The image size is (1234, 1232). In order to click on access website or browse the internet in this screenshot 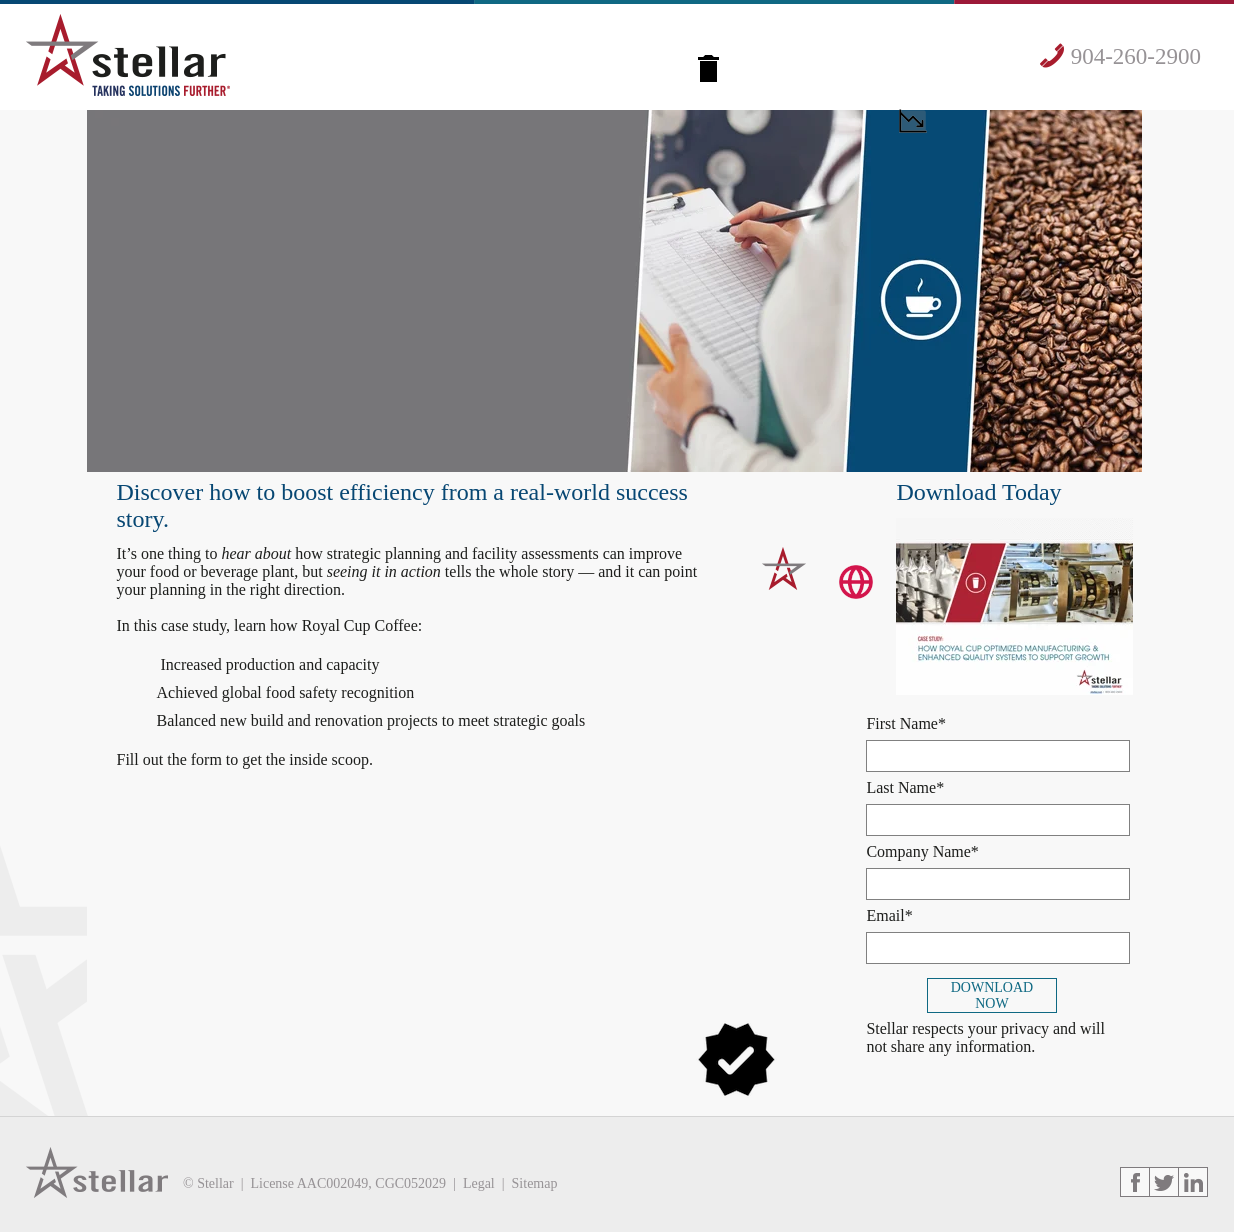, I will do `click(856, 582)`.